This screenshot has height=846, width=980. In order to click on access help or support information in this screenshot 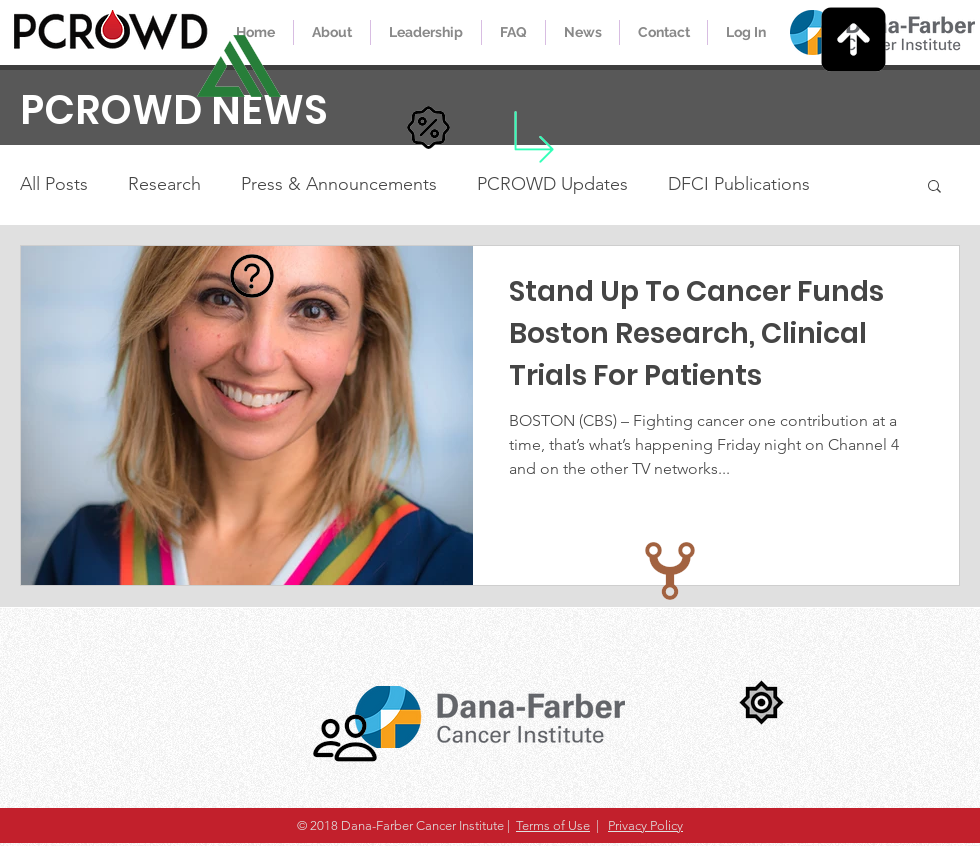, I will do `click(252, 276)`.